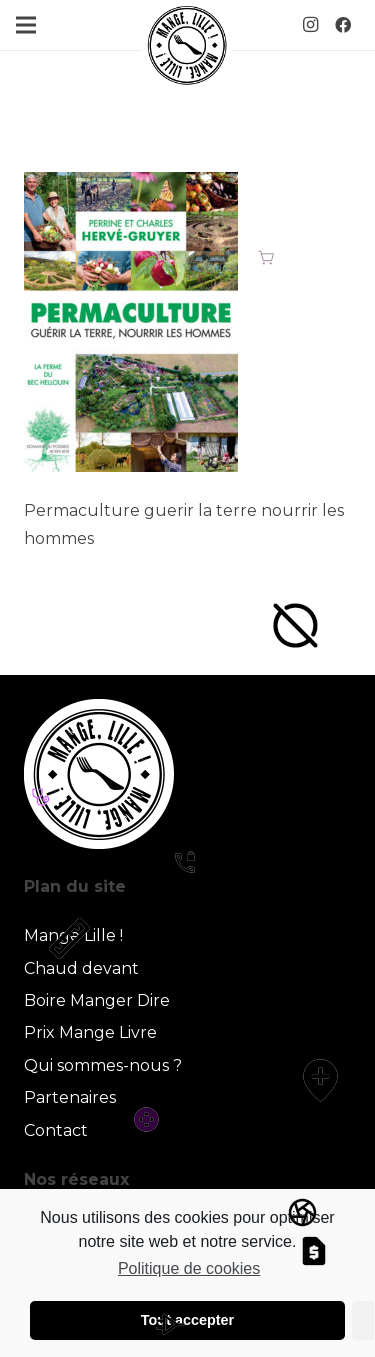 Image resolution: width=375 pixels, height=1357 pixels. I want to click on view invoice or payment request, so click(314, 1251).